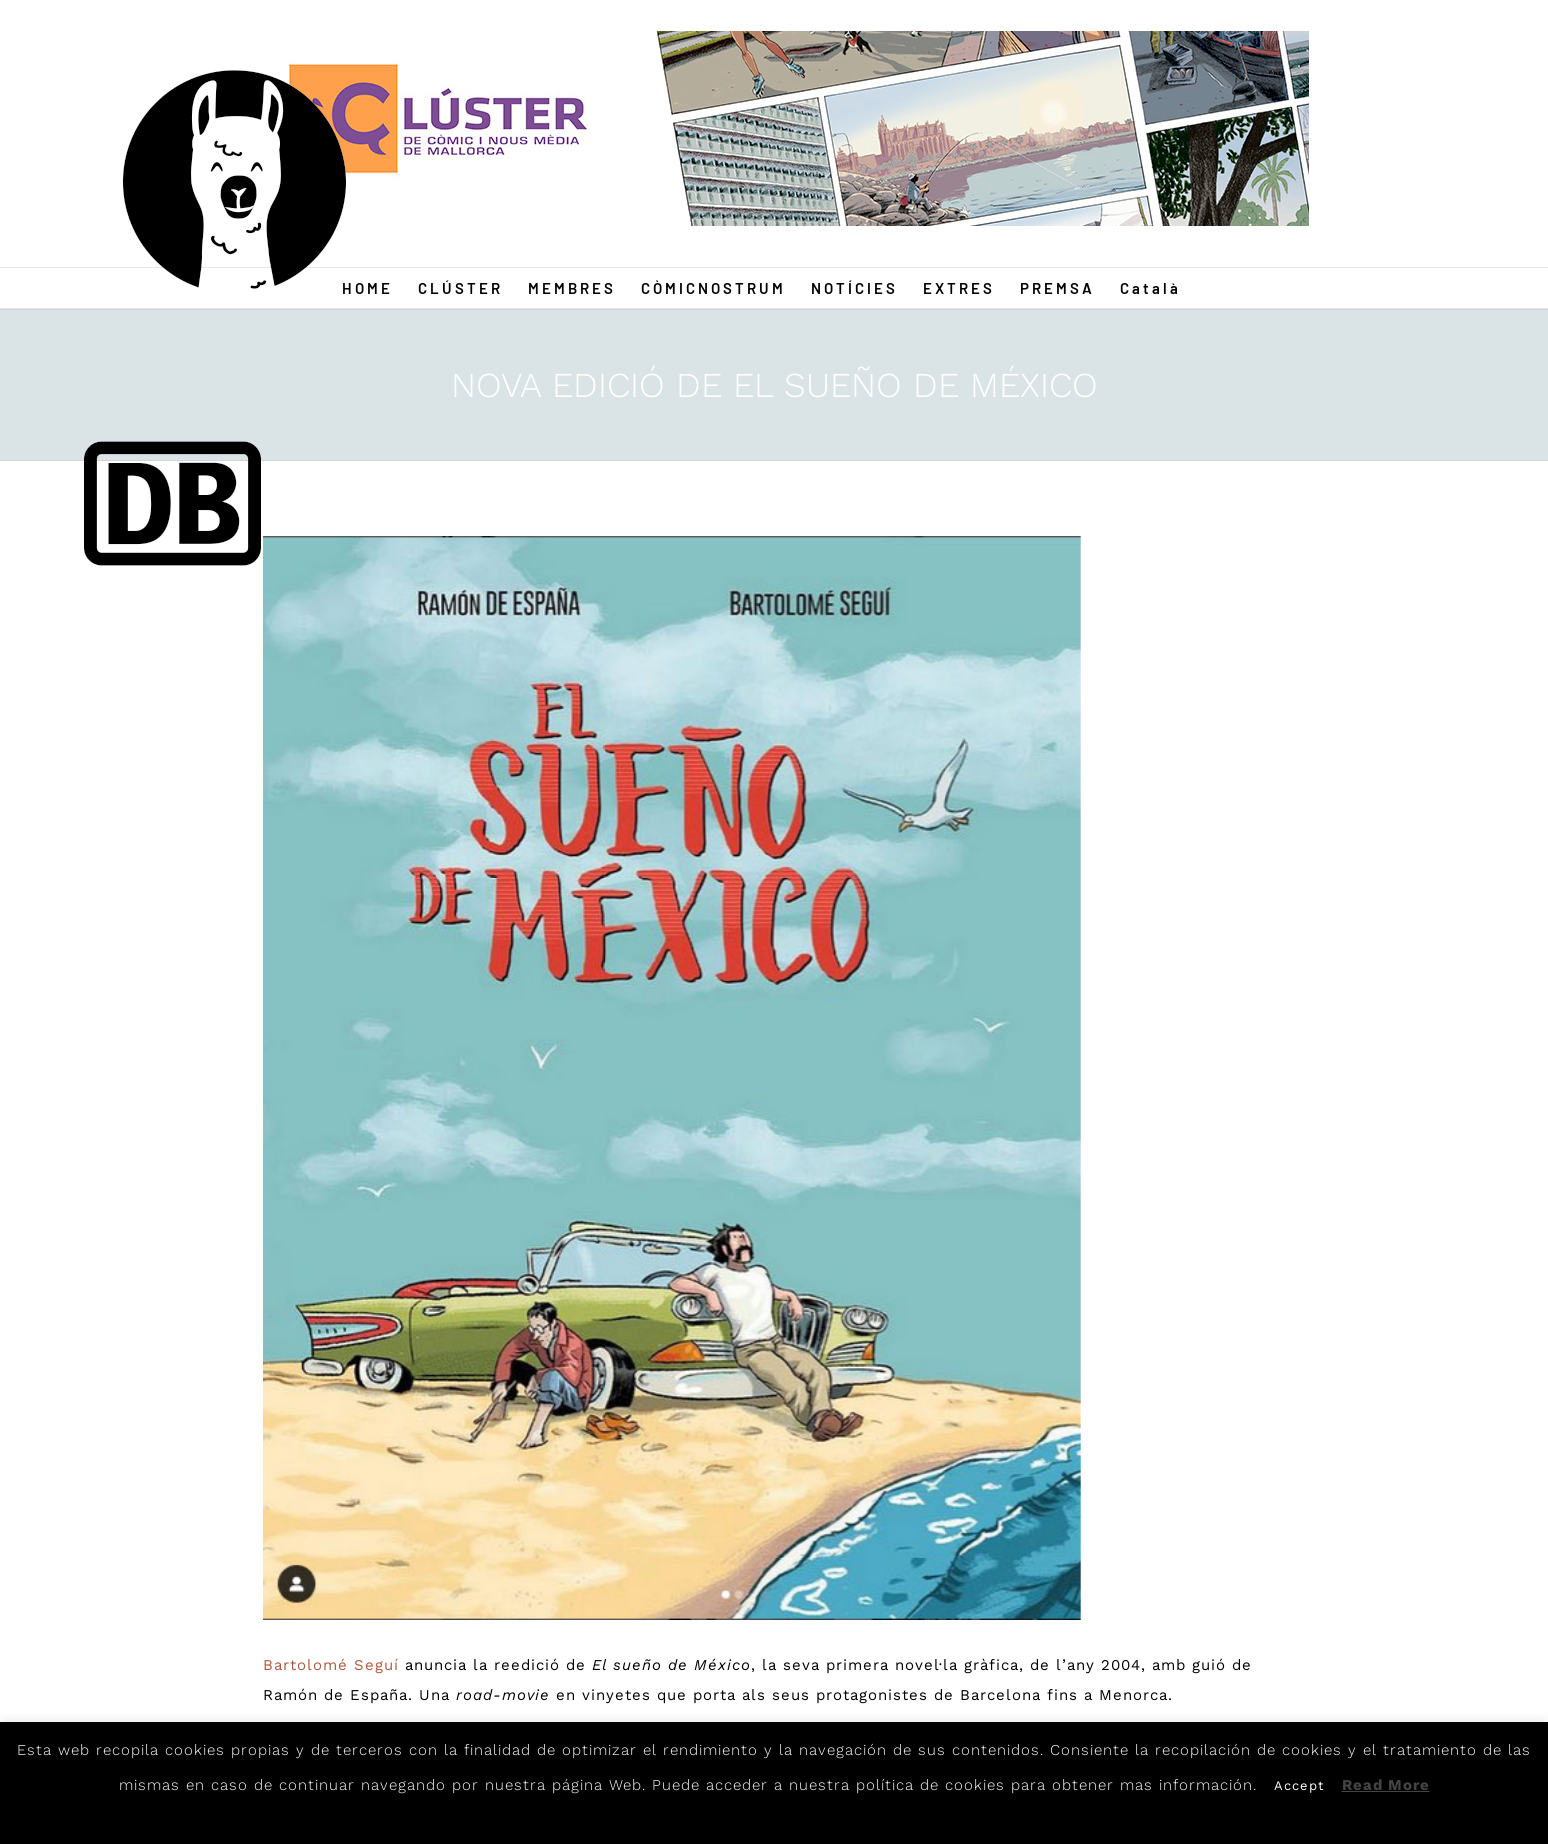  Describe the element at coordinates (234, 179) in the screenshot. I see `open vikunja task management app` at that location.